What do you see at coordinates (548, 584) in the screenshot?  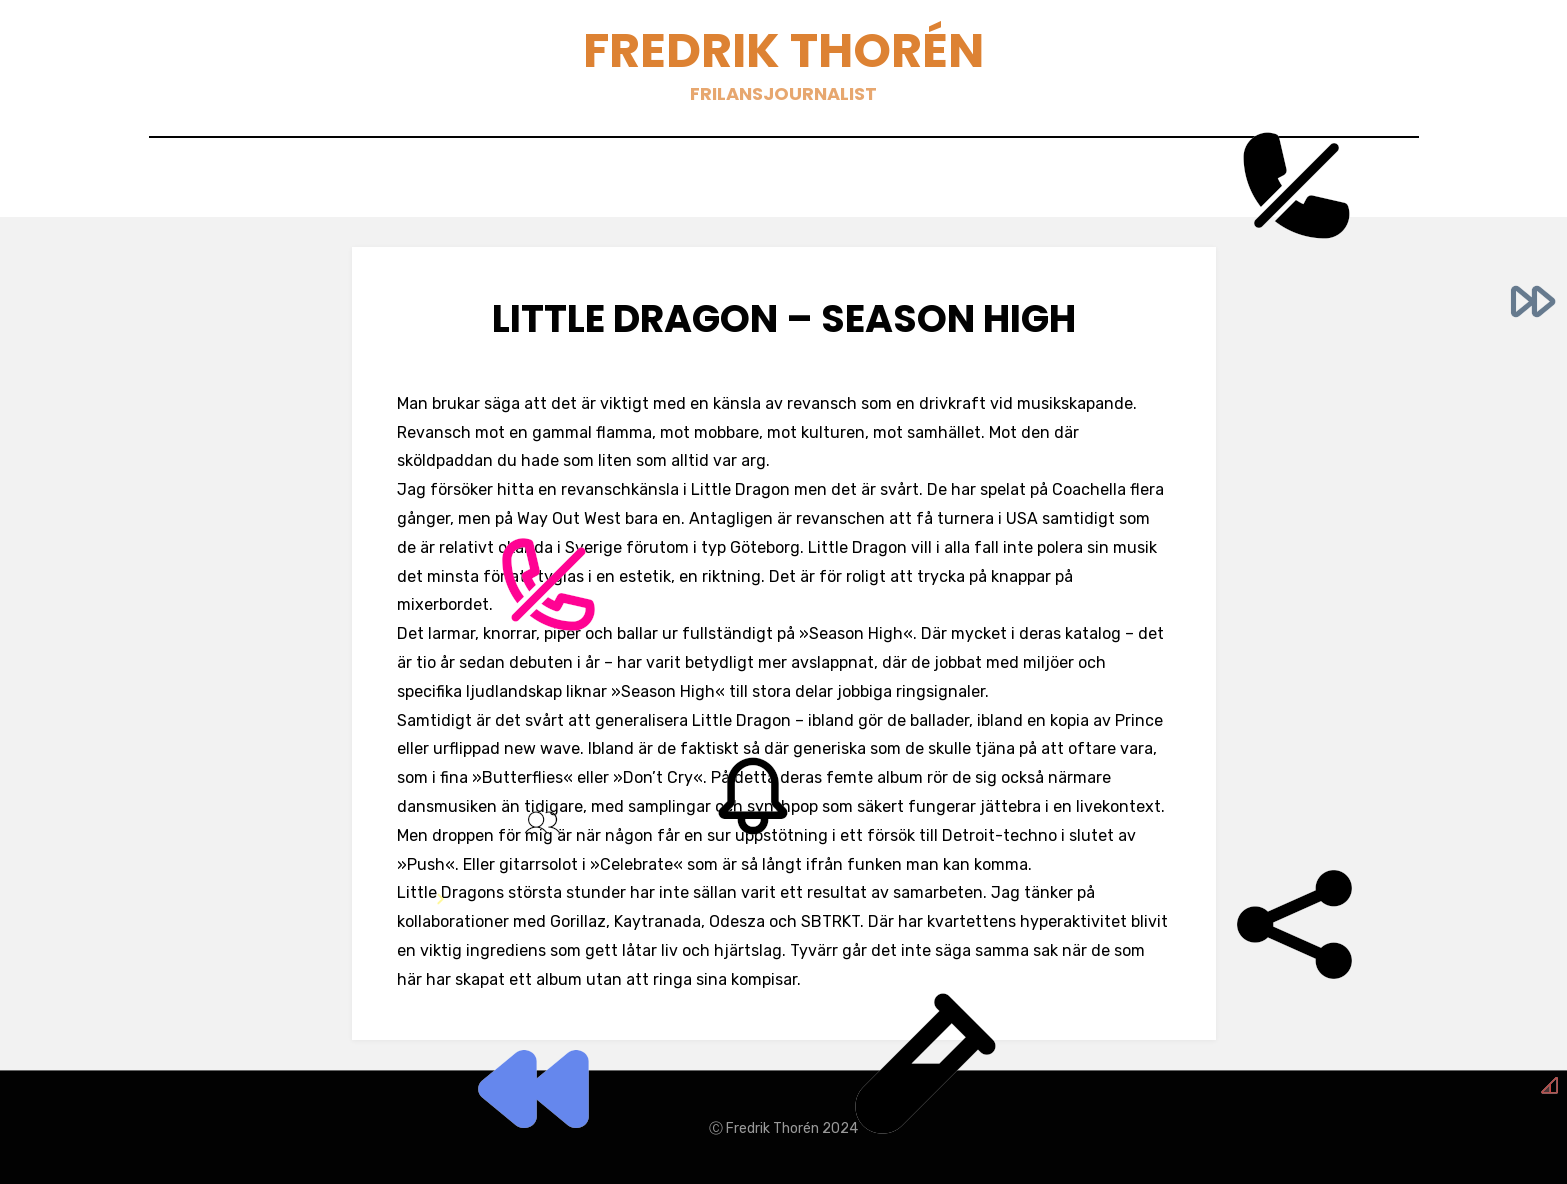 I see `mute or disable incoming calls` at bounding box center [548, 584].